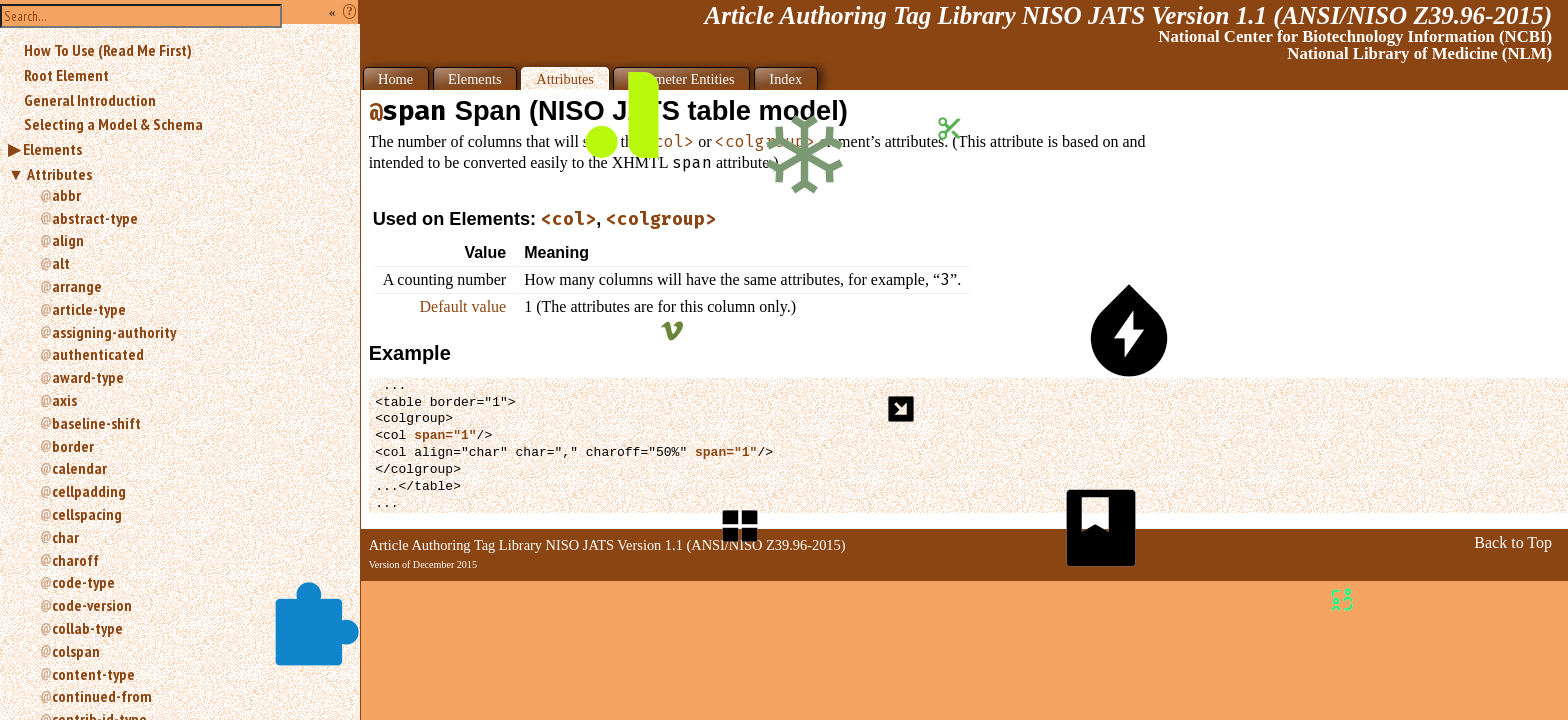 This screenshot has width=1568, height=720. What do you see at coordinates (1101, 528) in the screenshot?
I see `view bookmarked file` at bounding box center [1101, 528].